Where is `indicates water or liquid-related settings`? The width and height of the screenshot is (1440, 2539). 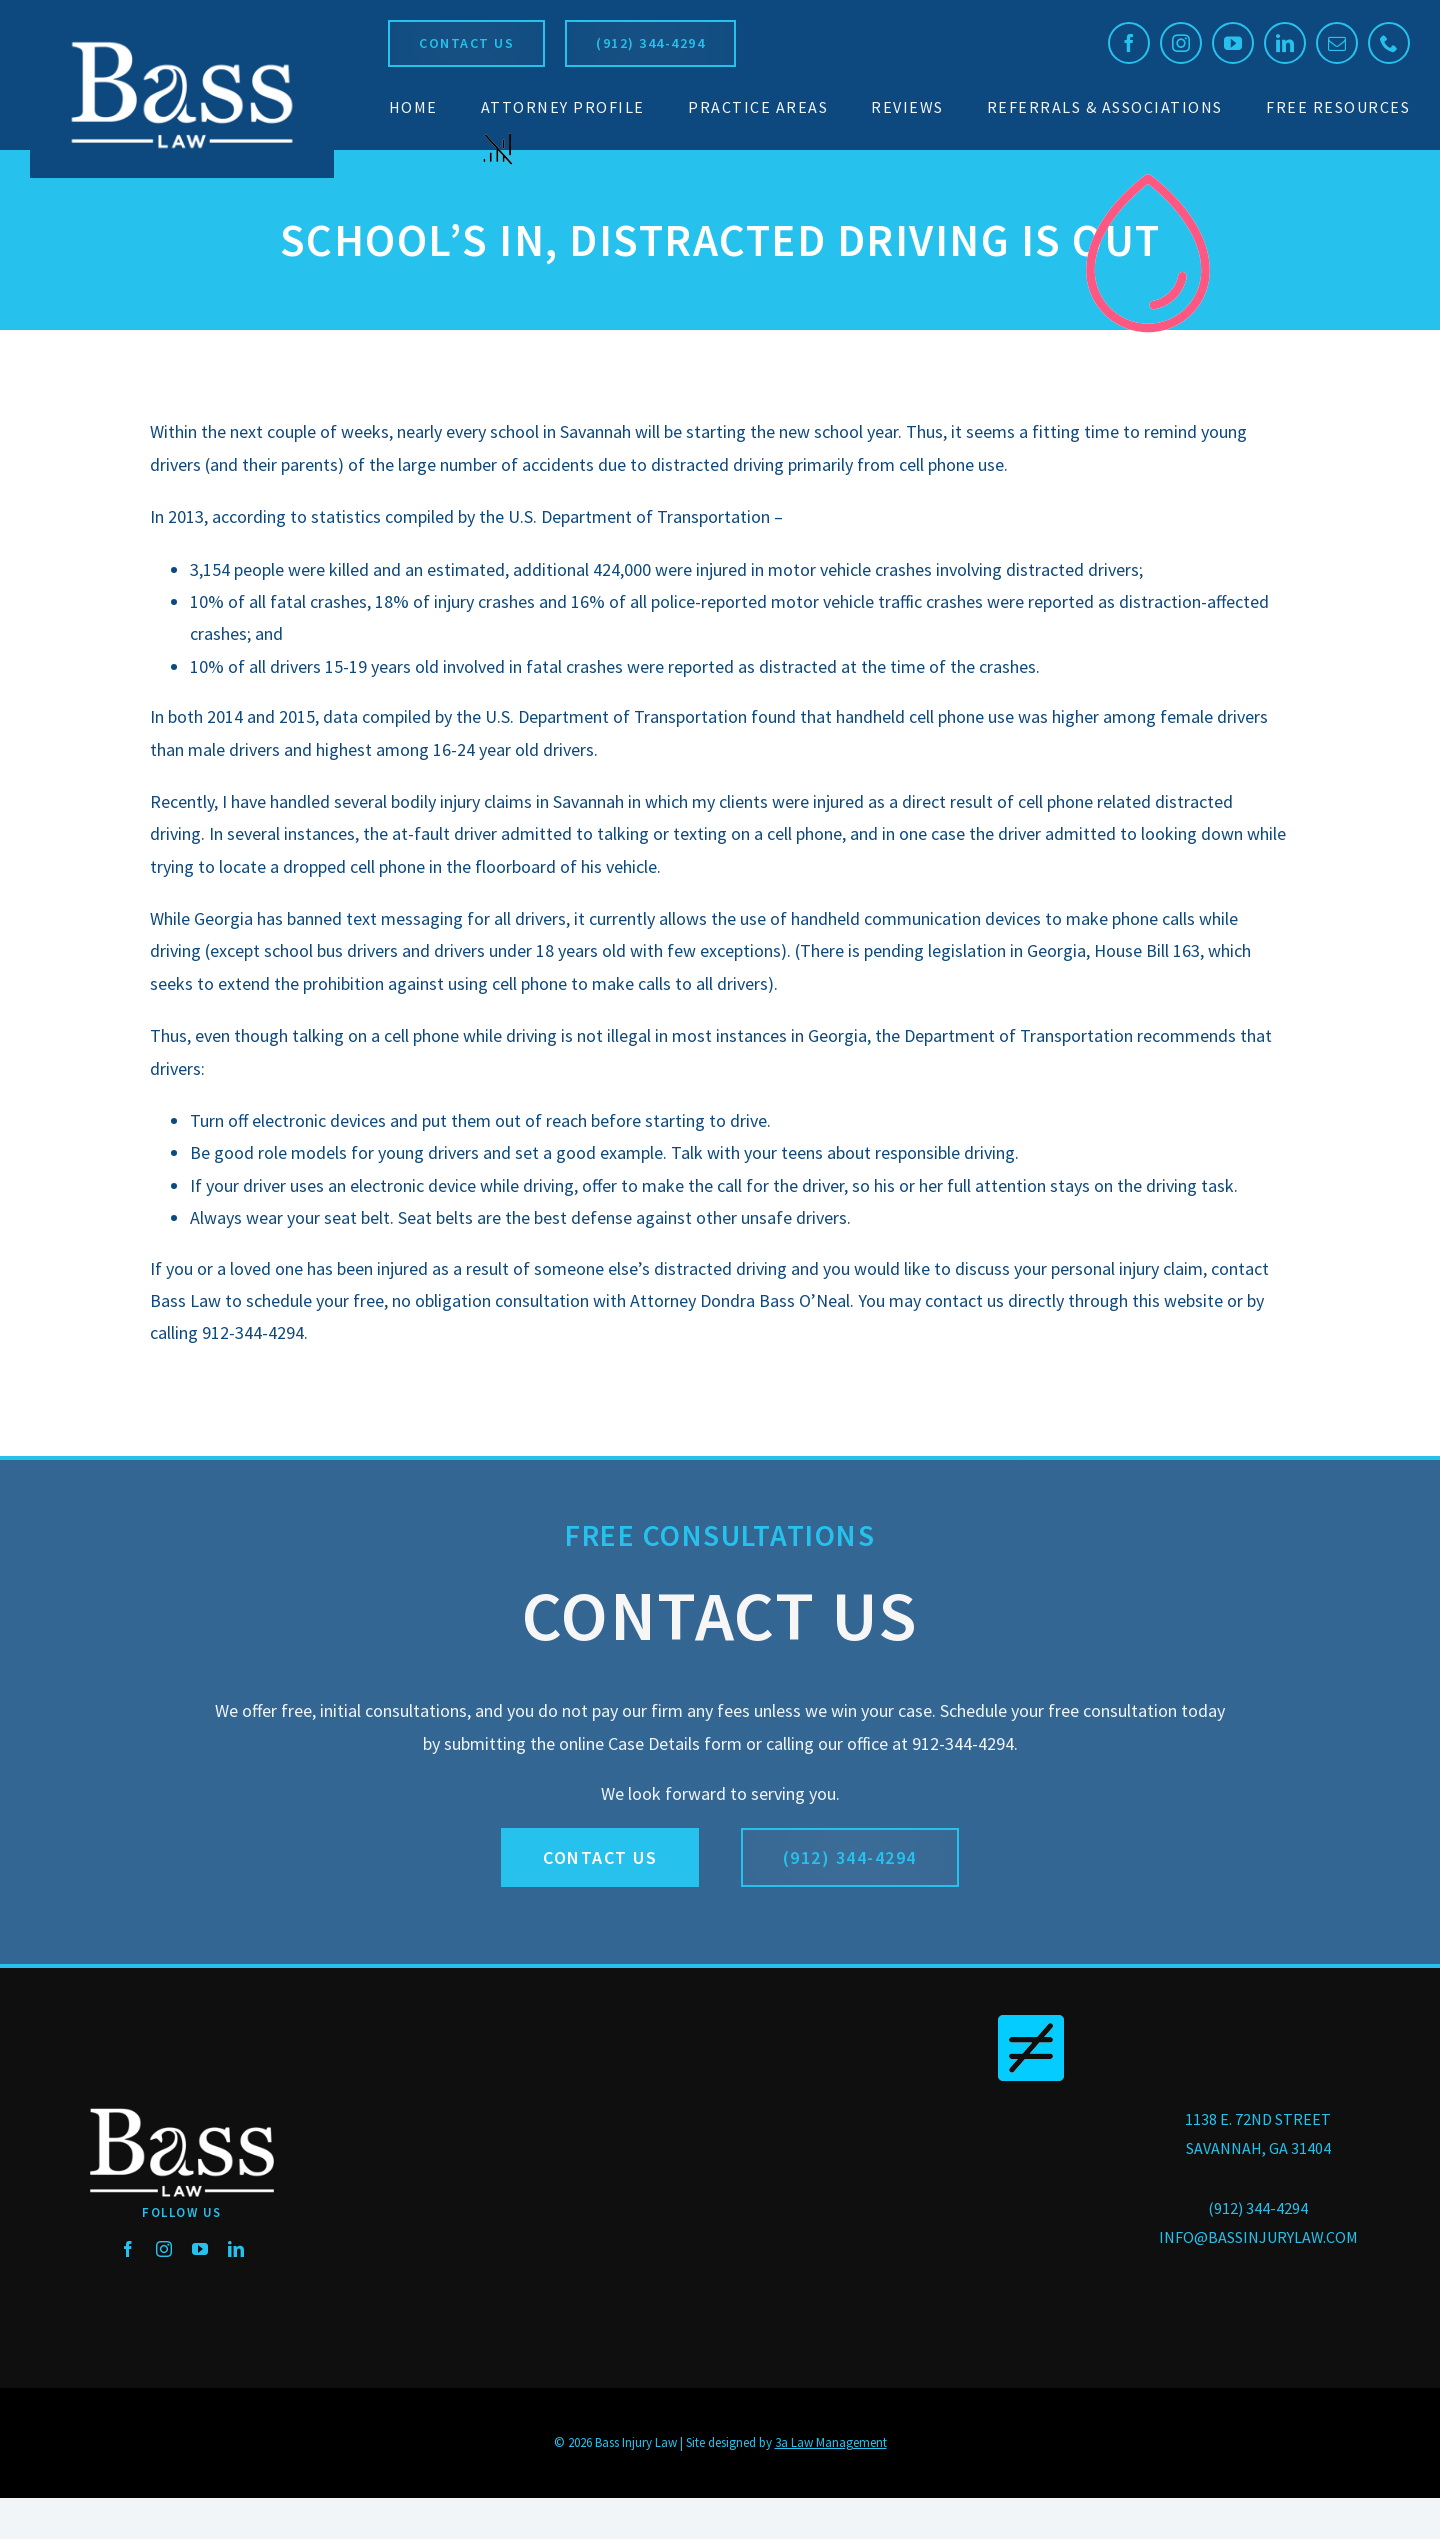
indicates water or liquid-related settings is located at coordinates (1148, 259).